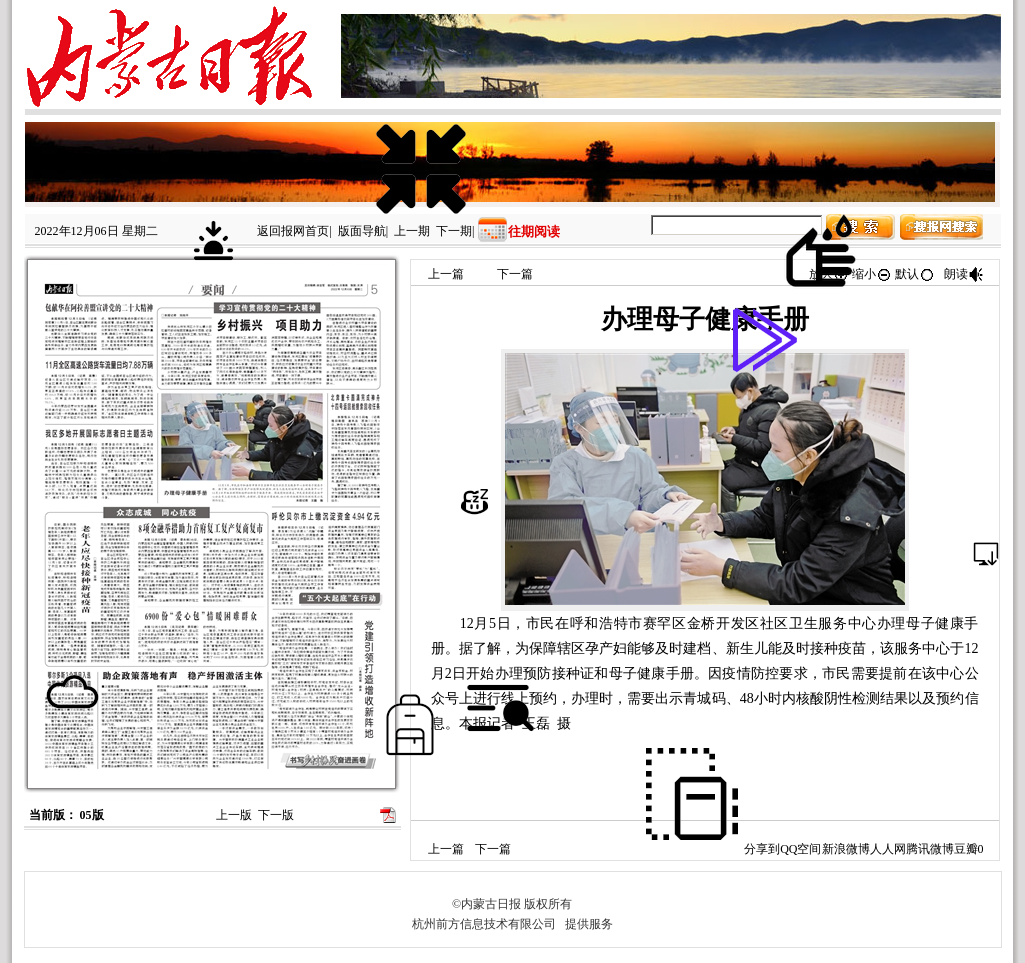  What do you see at coordinates (763, 338) in the screenshot?
I see `run all tasks or scripts` at bounding box center [763, 338].